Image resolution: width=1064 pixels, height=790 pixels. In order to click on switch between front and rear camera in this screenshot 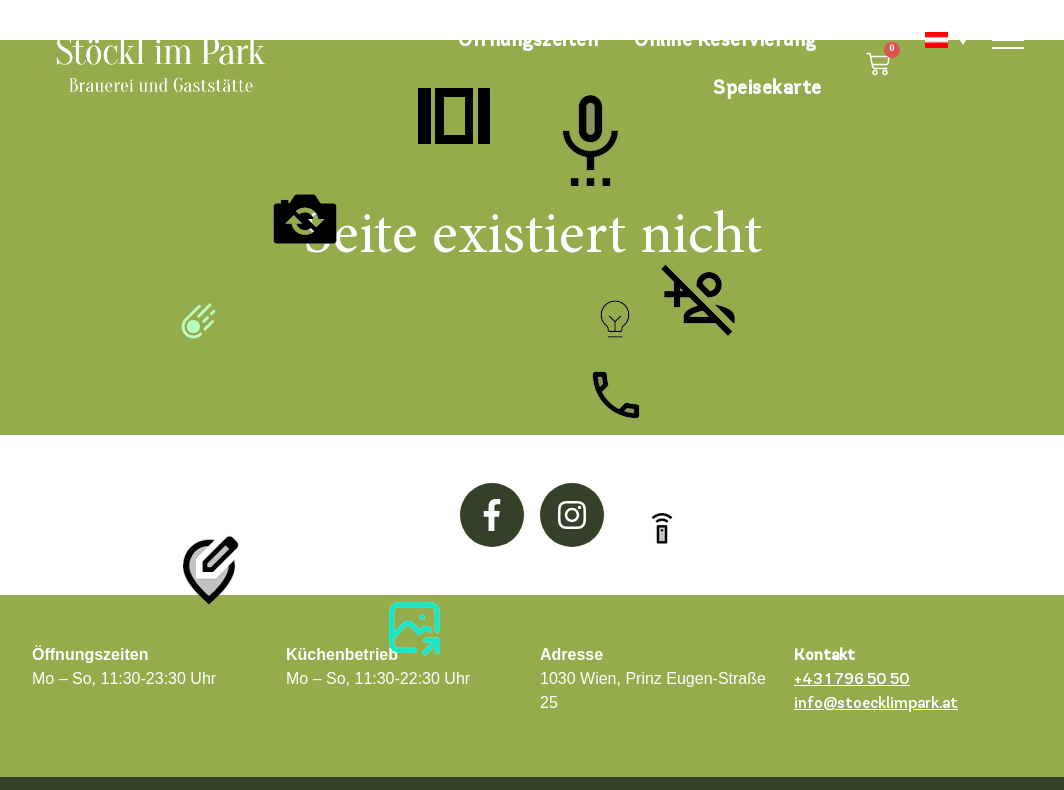, I will do `click(305, 219)`.